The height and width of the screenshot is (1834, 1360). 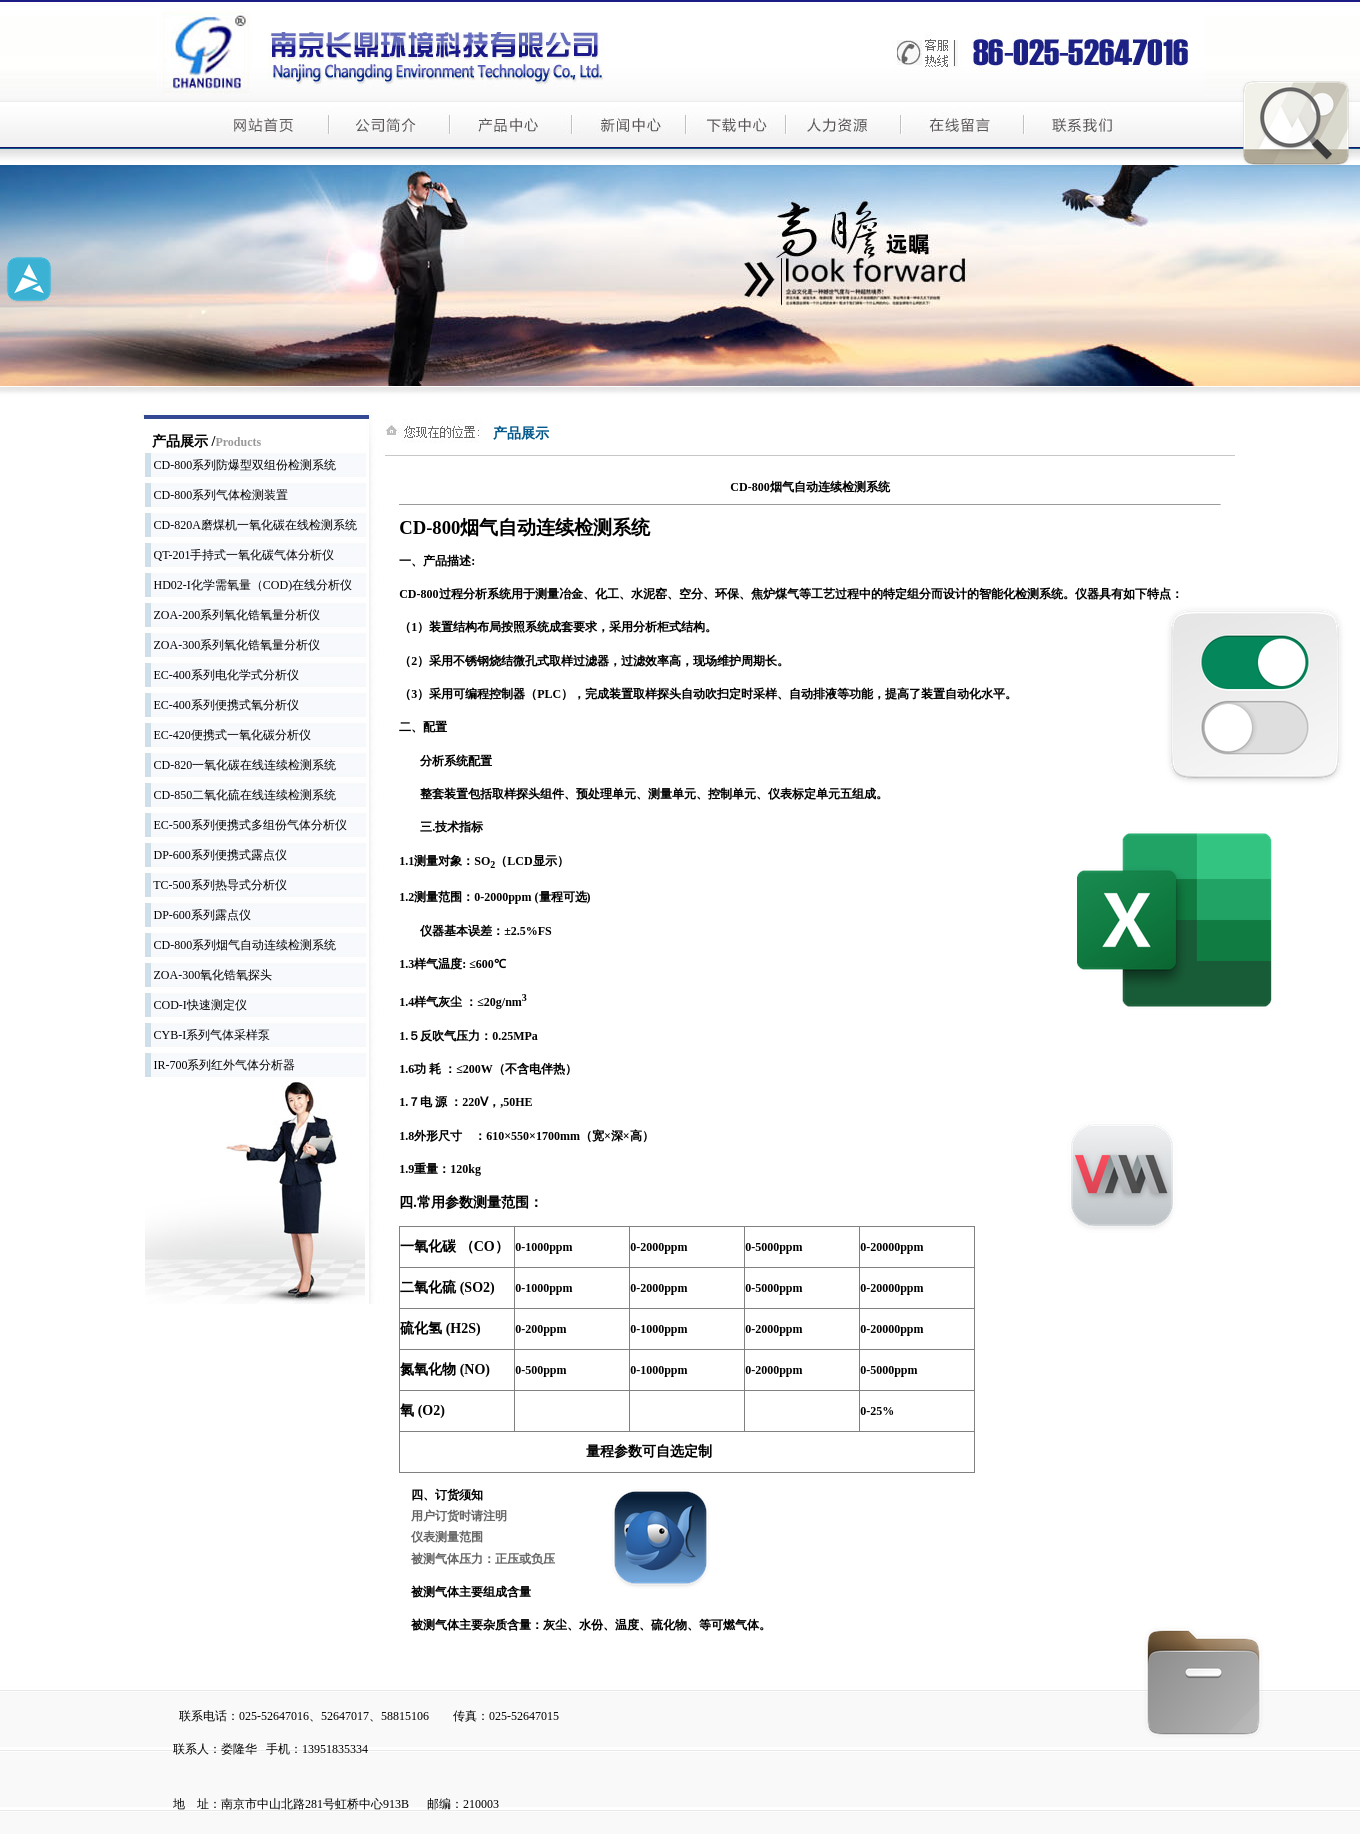 I want to click on open bluefish text editor, so click(x=660, y=1537).